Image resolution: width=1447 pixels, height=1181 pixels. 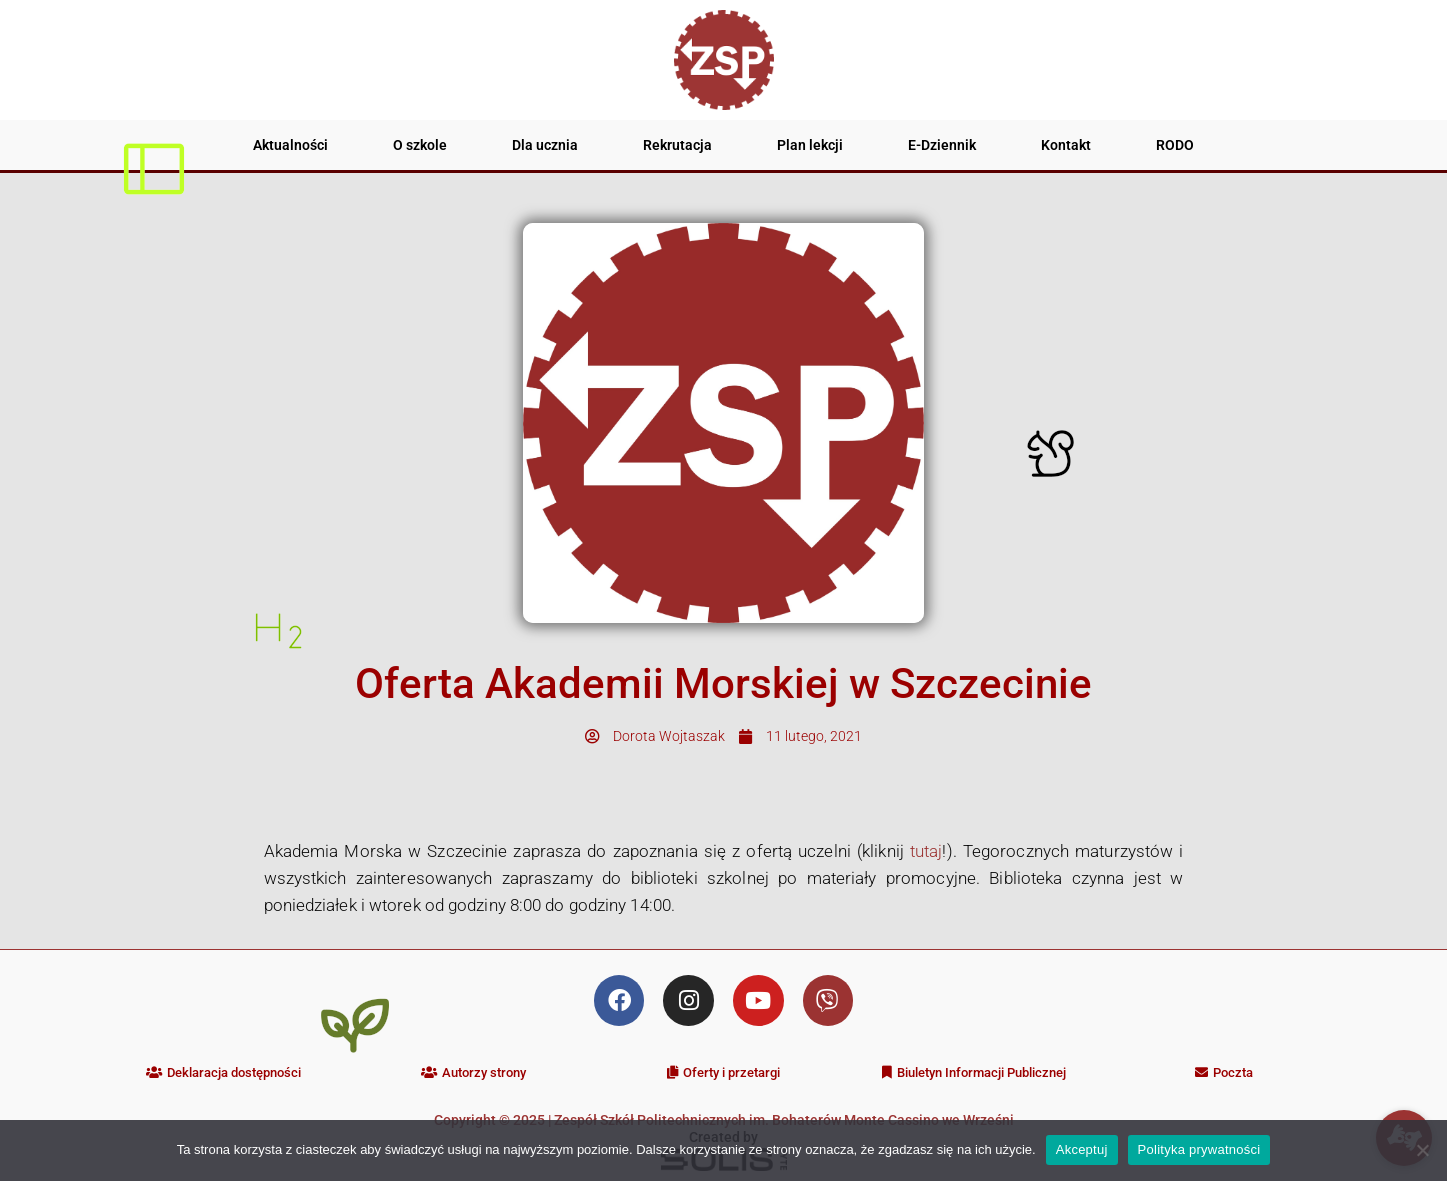 I want to click on access GitHub's saved or stashed content, so click(x=1049, y=452).